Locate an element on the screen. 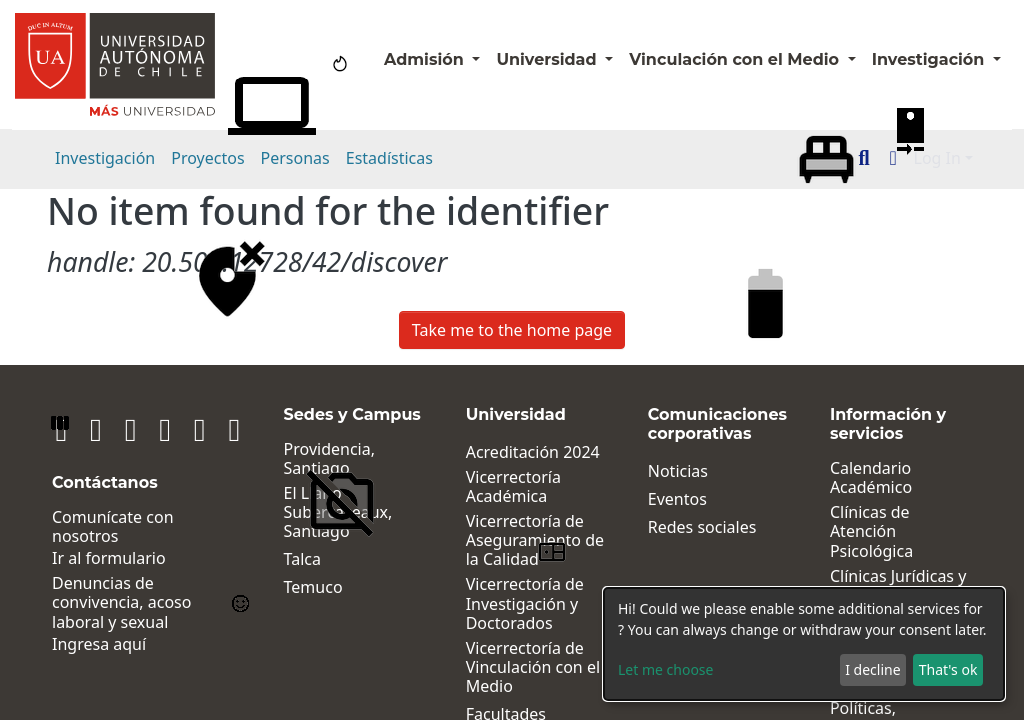 This screenshot has width=1024, height=720. switch to column view layout is located at coordinates (59, 423).